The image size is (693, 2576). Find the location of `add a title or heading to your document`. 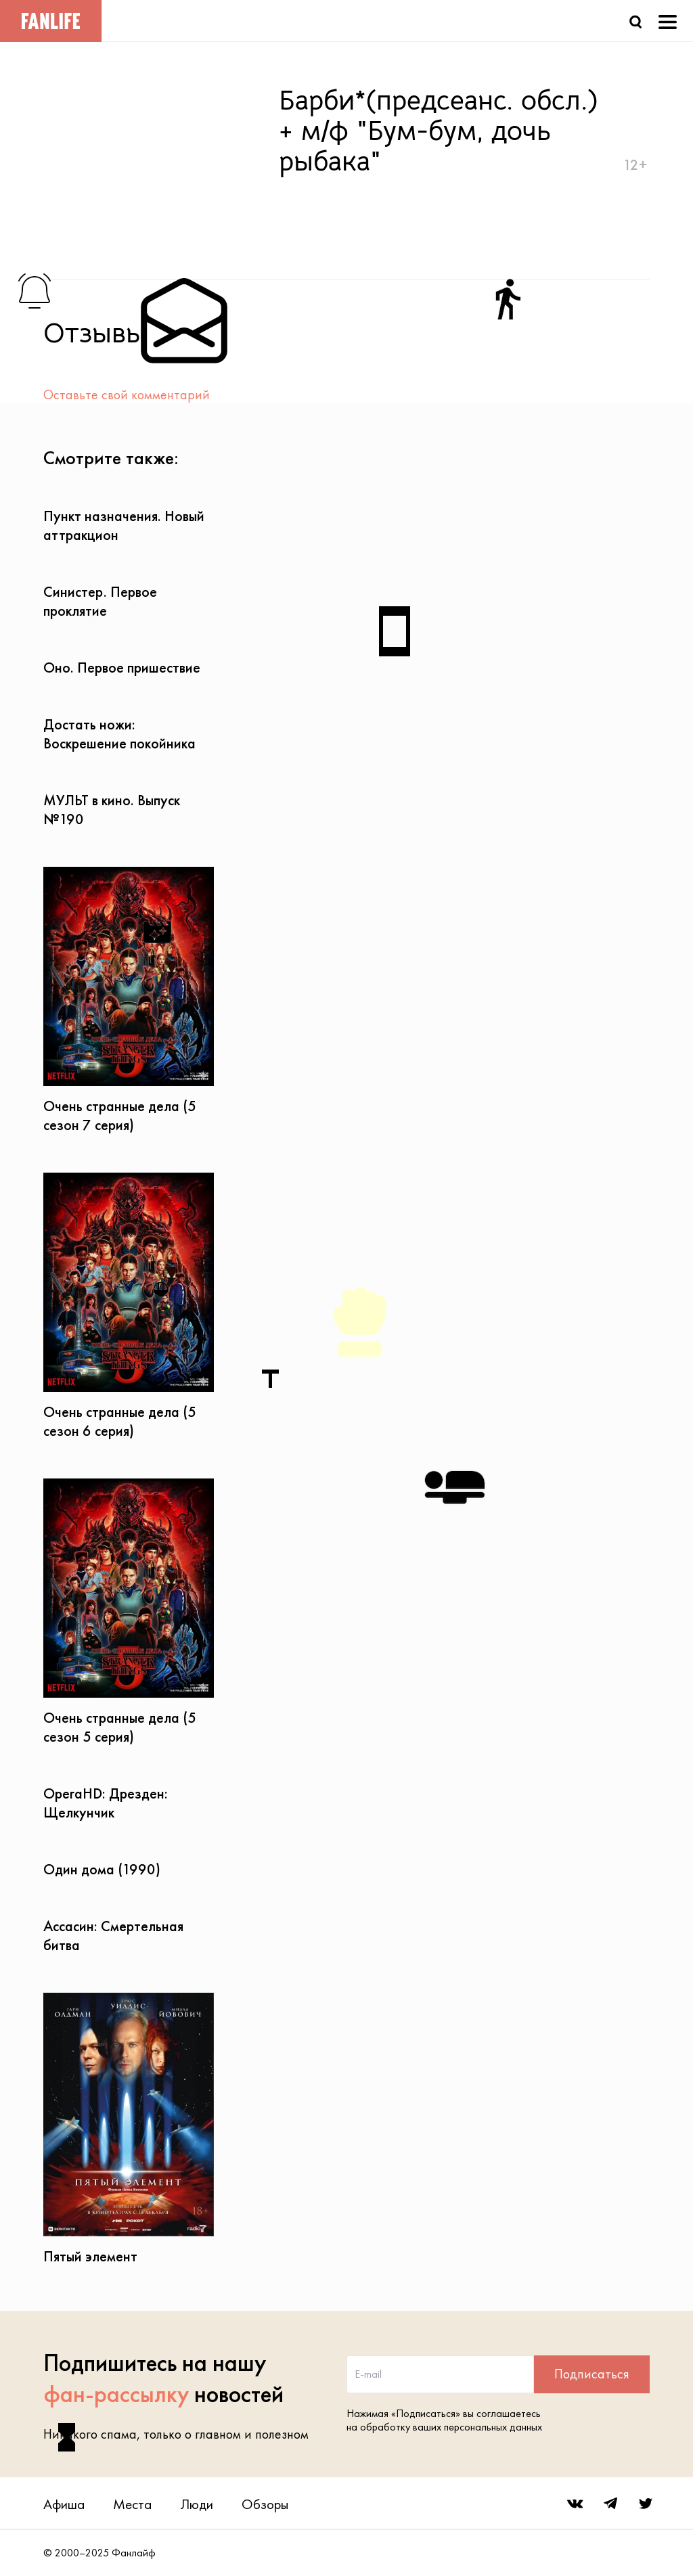

add a title or heading to your document is located at coordinates (270, 1379).